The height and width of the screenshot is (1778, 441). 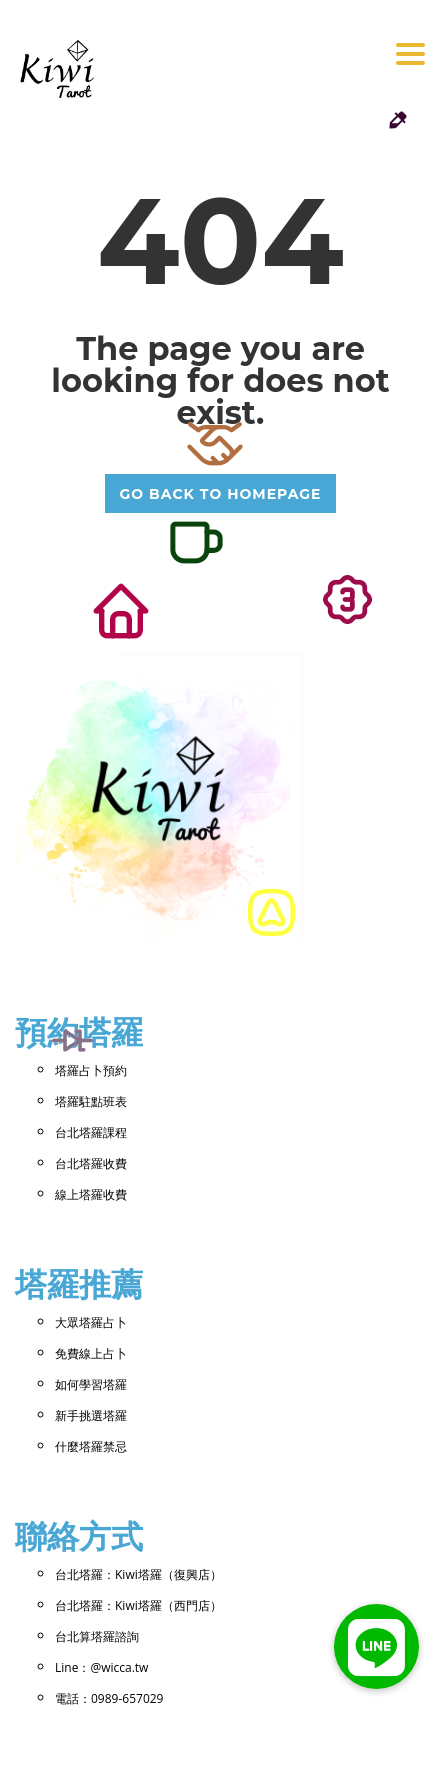 I want to click on select a color from the canvas, so click(x=398, y=120).